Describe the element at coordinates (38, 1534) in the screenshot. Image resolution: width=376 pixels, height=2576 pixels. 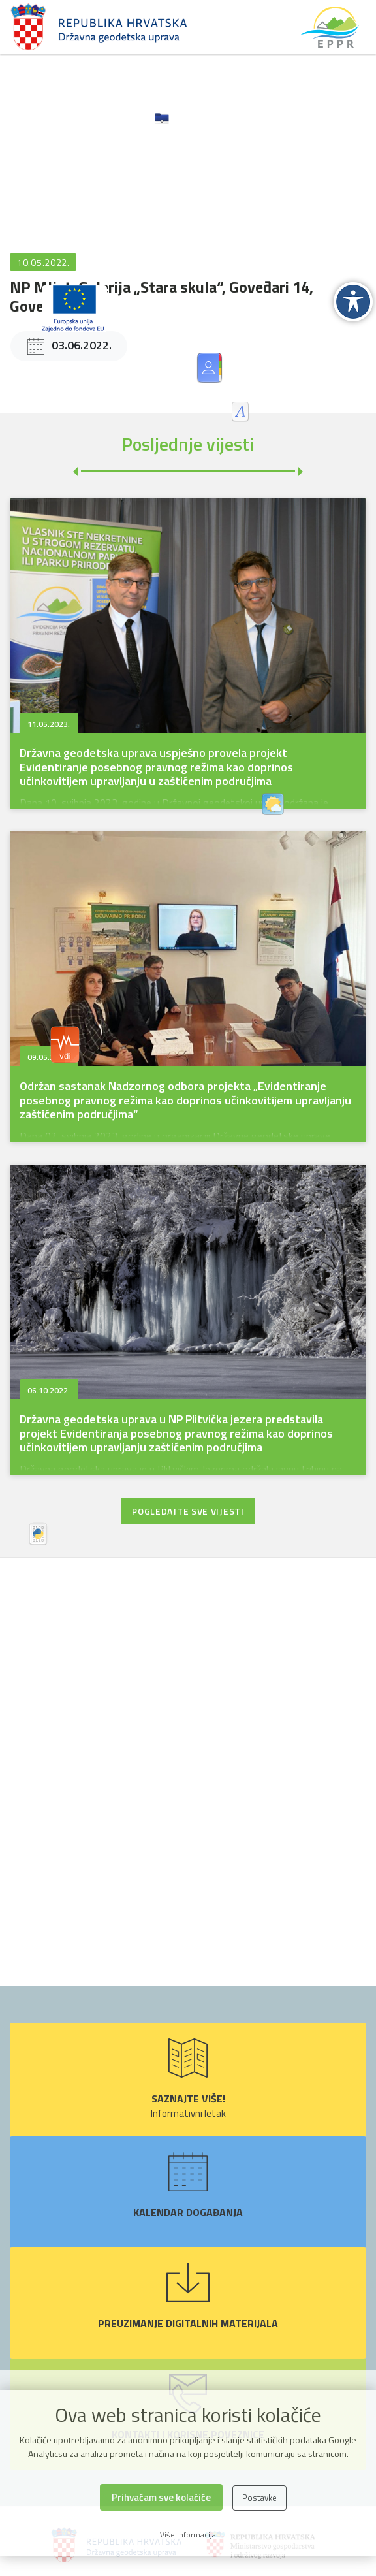
I see `python bytecode file (.pyc)` at that location.